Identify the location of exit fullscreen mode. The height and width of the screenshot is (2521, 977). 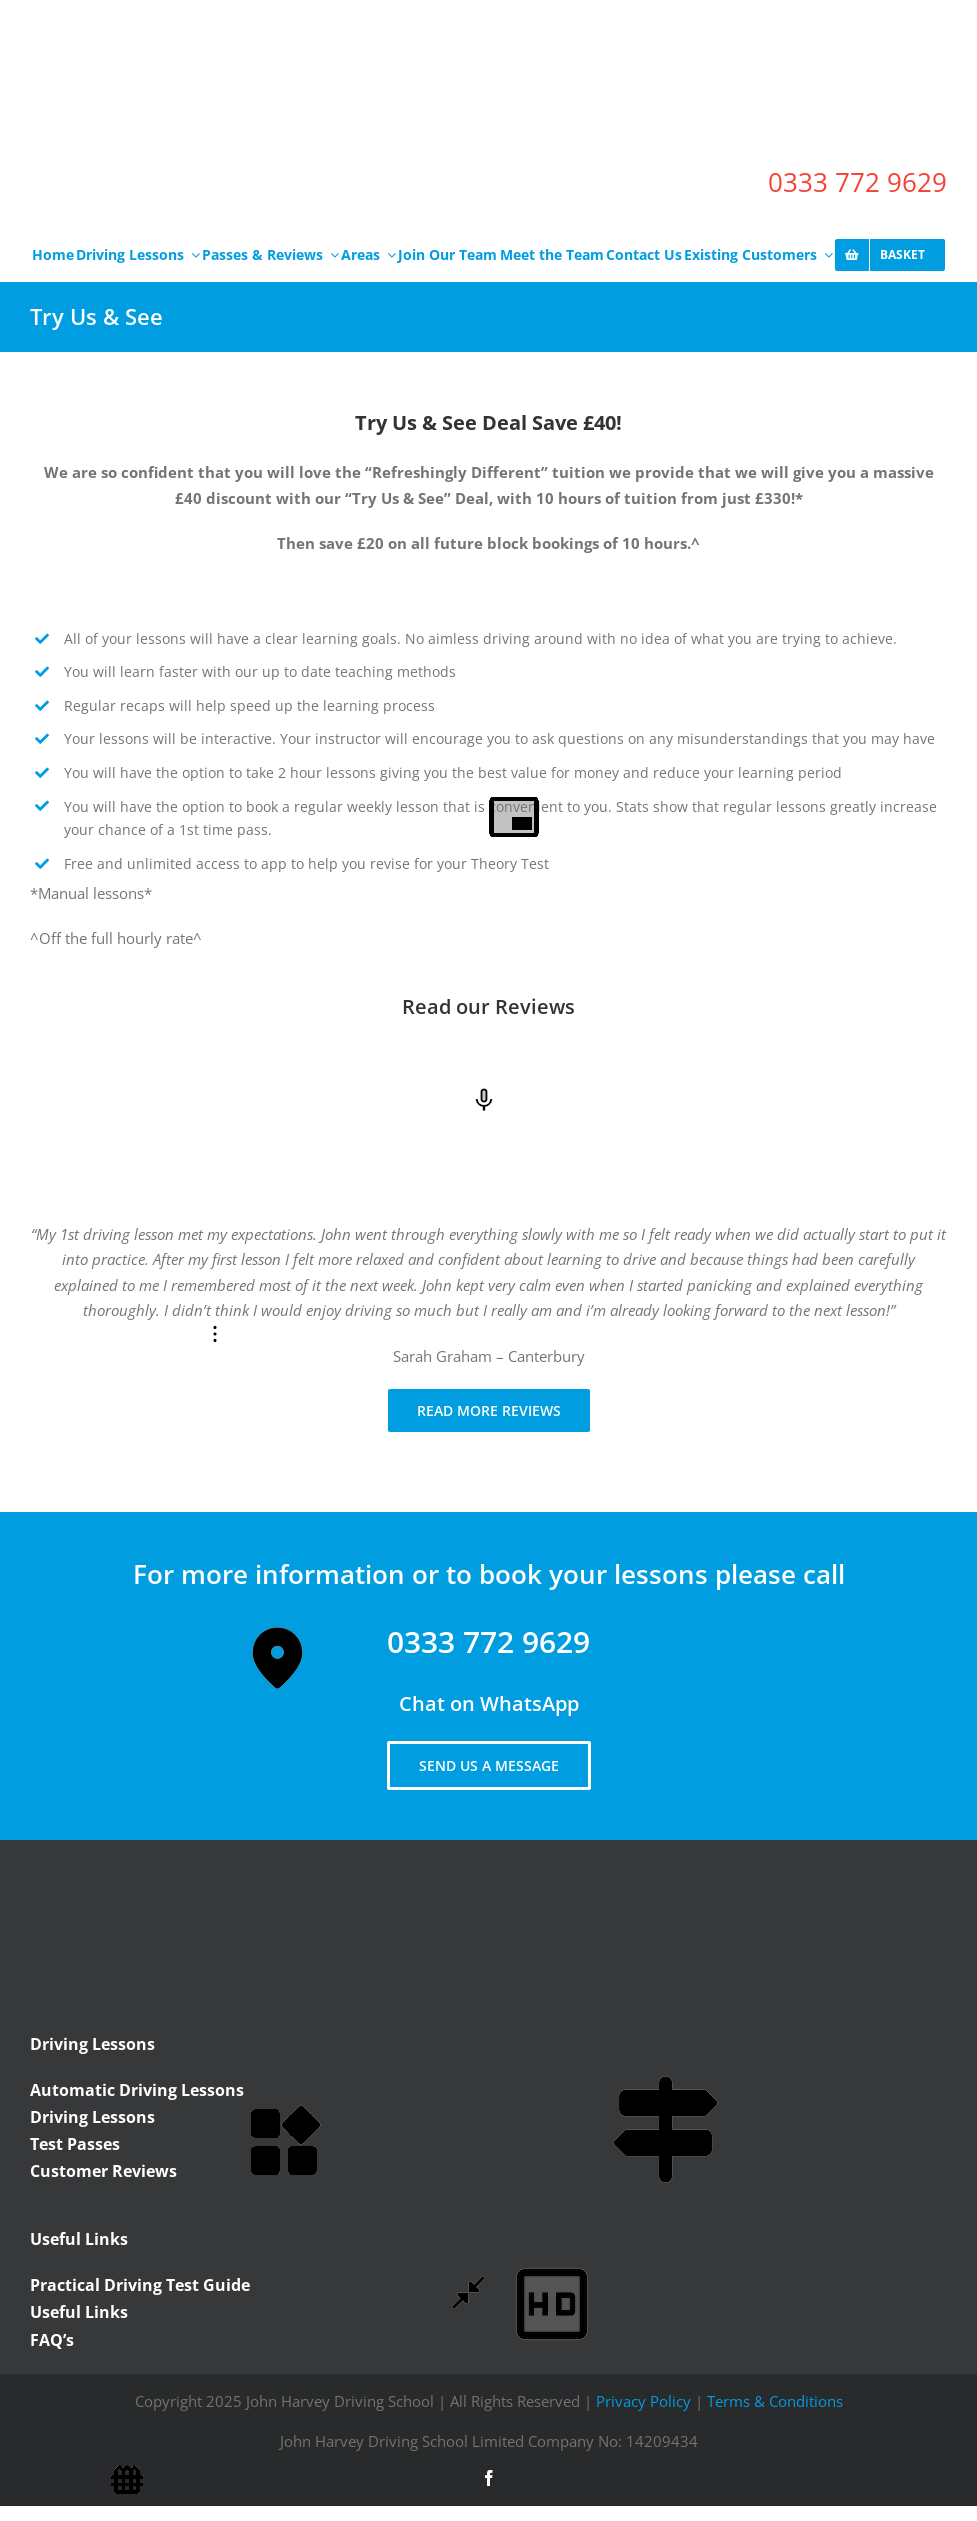
(468, 2292).